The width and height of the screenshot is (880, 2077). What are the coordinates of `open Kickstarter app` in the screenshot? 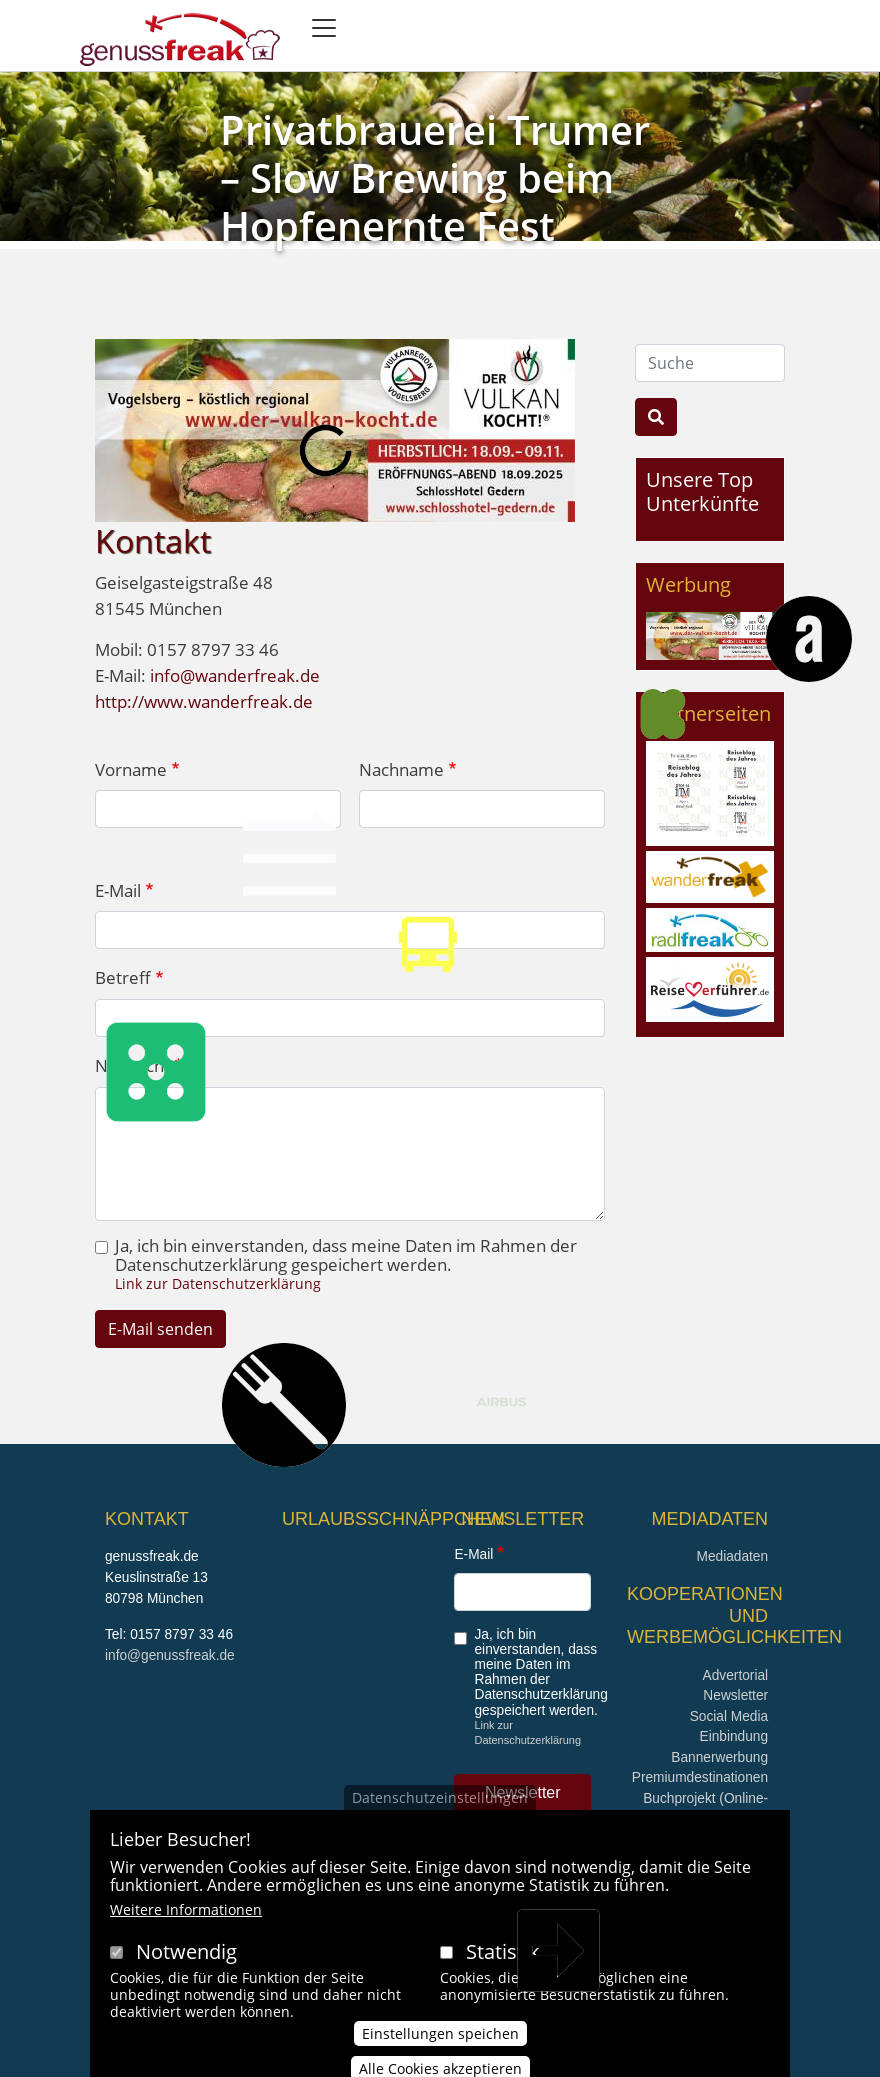 It's located at (663, 714).